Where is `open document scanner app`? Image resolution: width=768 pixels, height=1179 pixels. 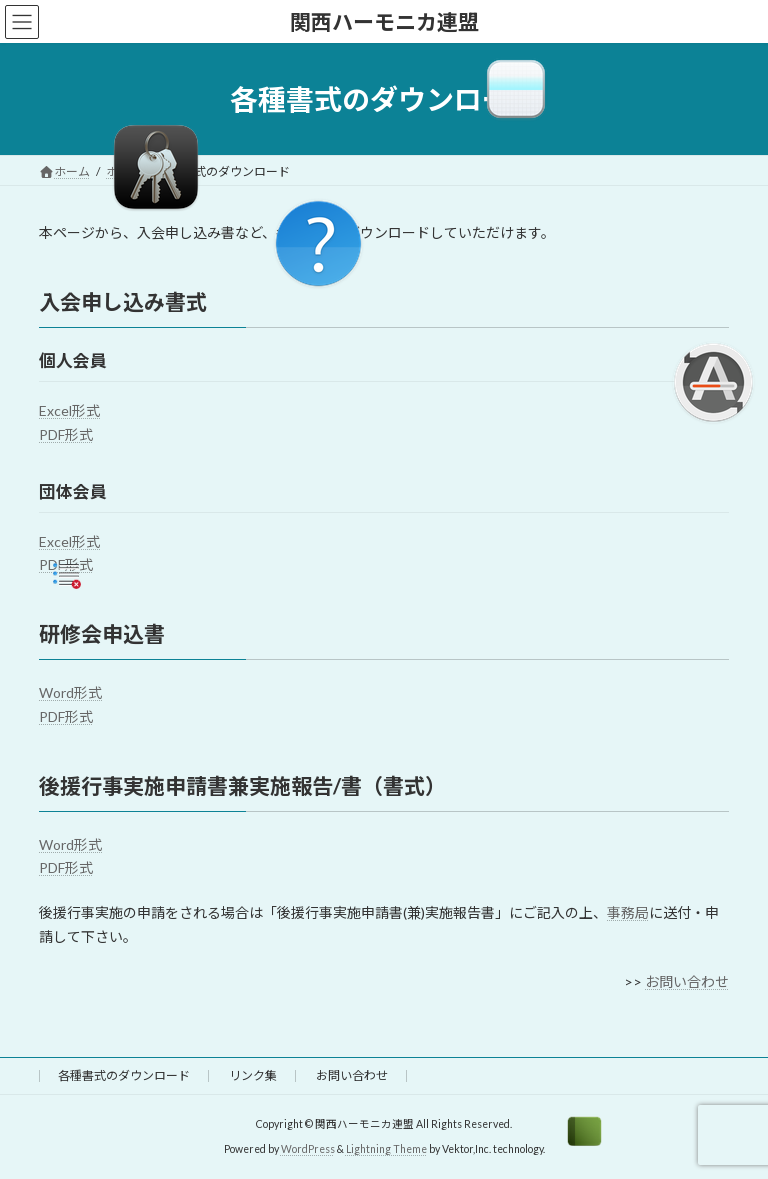
open document scanner app is located at coordinates (516, 89).